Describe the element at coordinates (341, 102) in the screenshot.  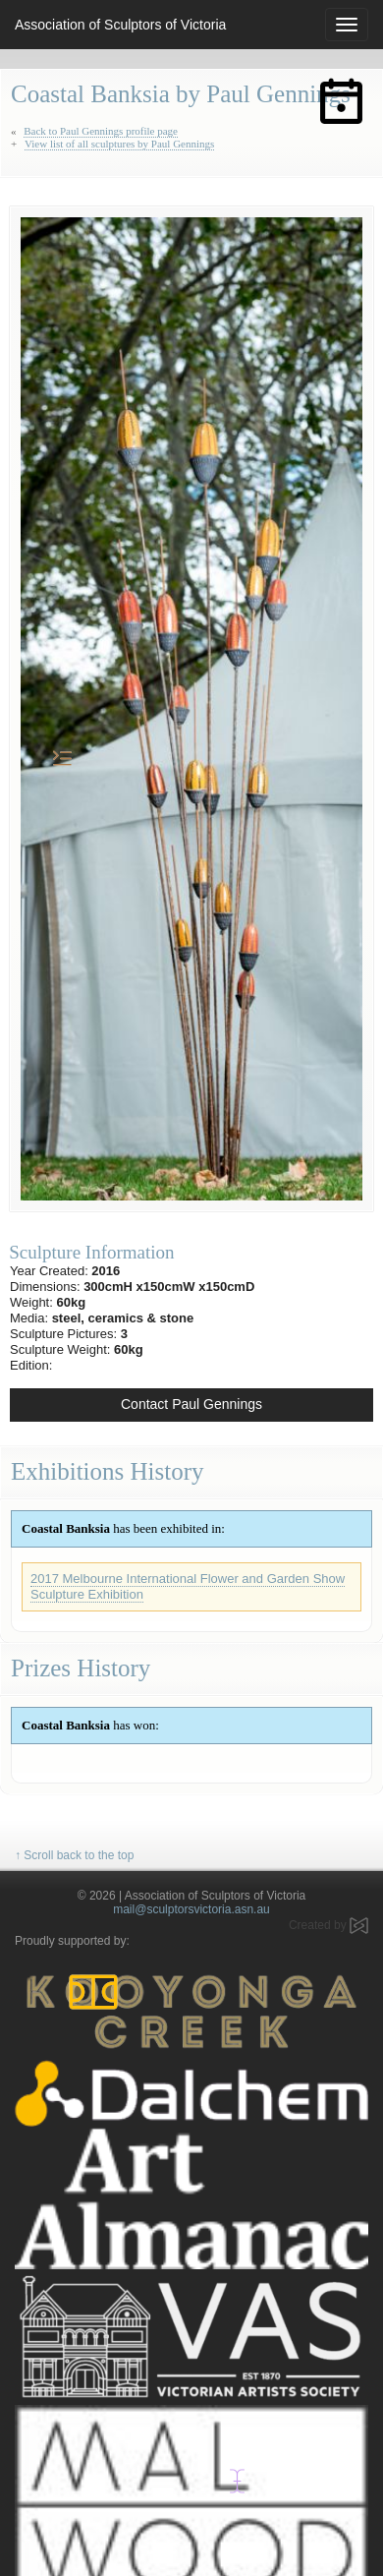
I see `indicates an event or reminder on today's date` at that location.